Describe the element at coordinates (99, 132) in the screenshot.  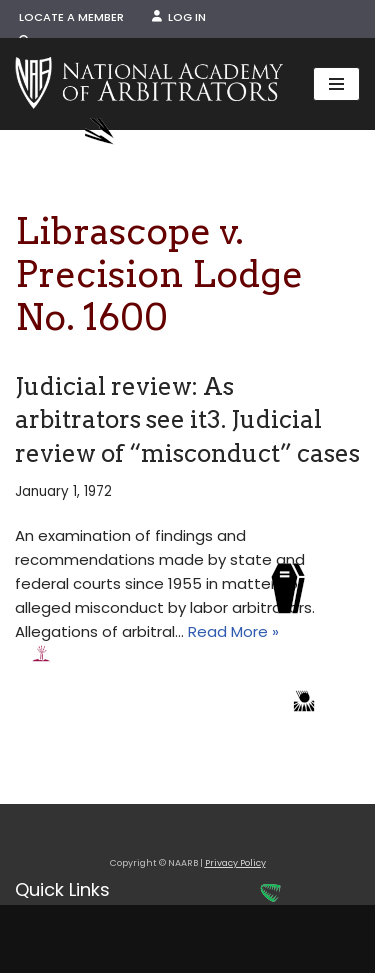
I see `perform a precision attack or critical strike` at that location.